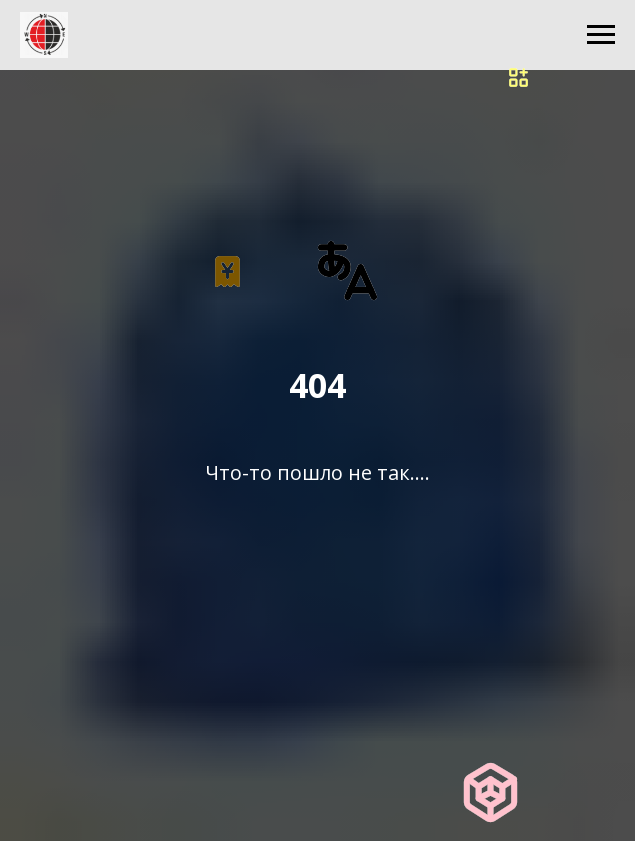 The image size is (635, 841). What do you see at coordinates (347, 270) in the screenshot?
I see `switch to Japanese hiragana input` at bounding box center [347, 270].